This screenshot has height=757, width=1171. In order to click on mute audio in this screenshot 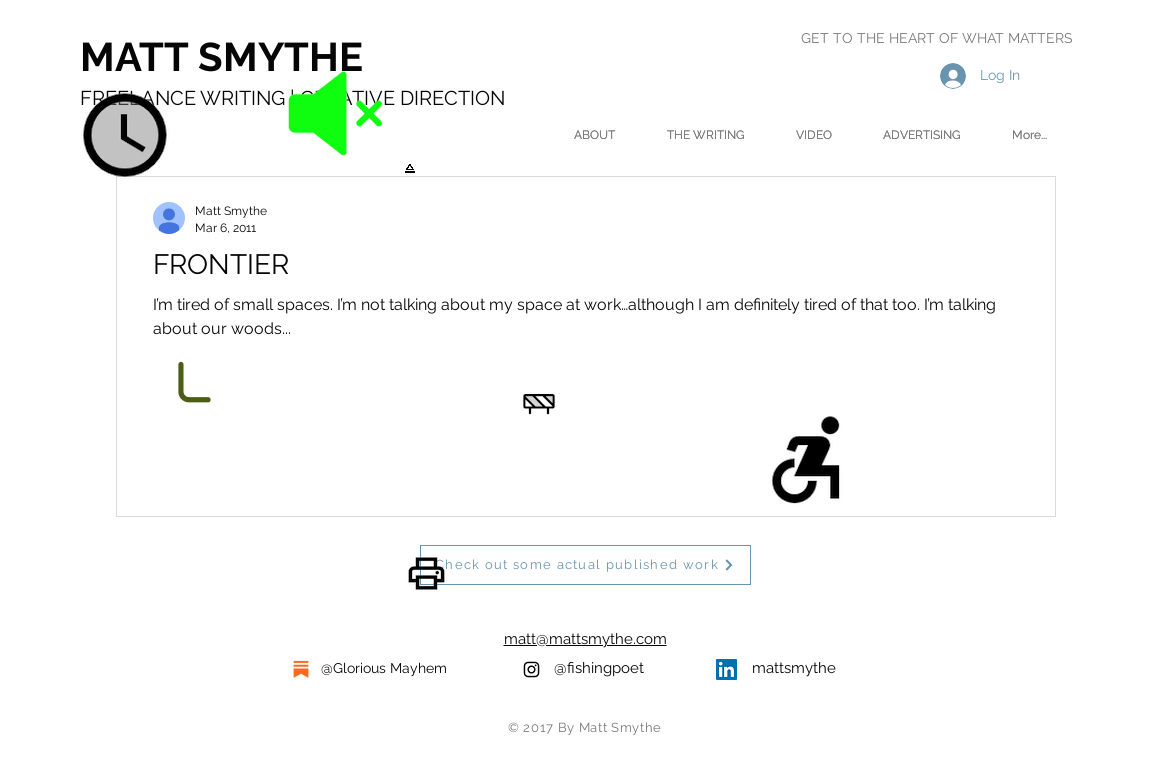, I will do `click(330, 113)`.